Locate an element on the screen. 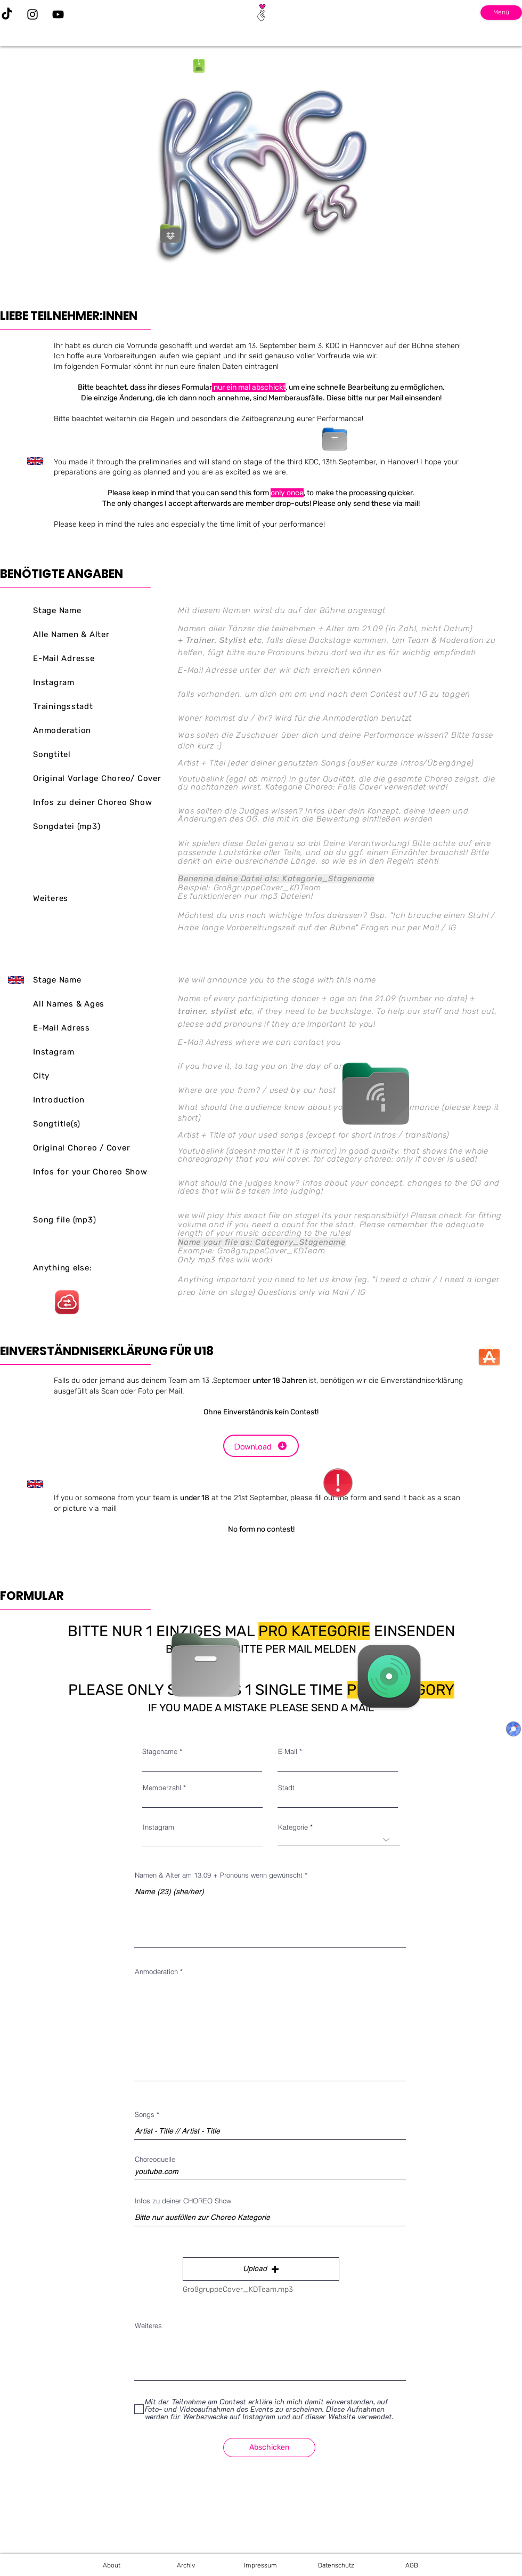 This screenshot has width=522, height=2576. open the web browser is located at coordinates (513, 1729).